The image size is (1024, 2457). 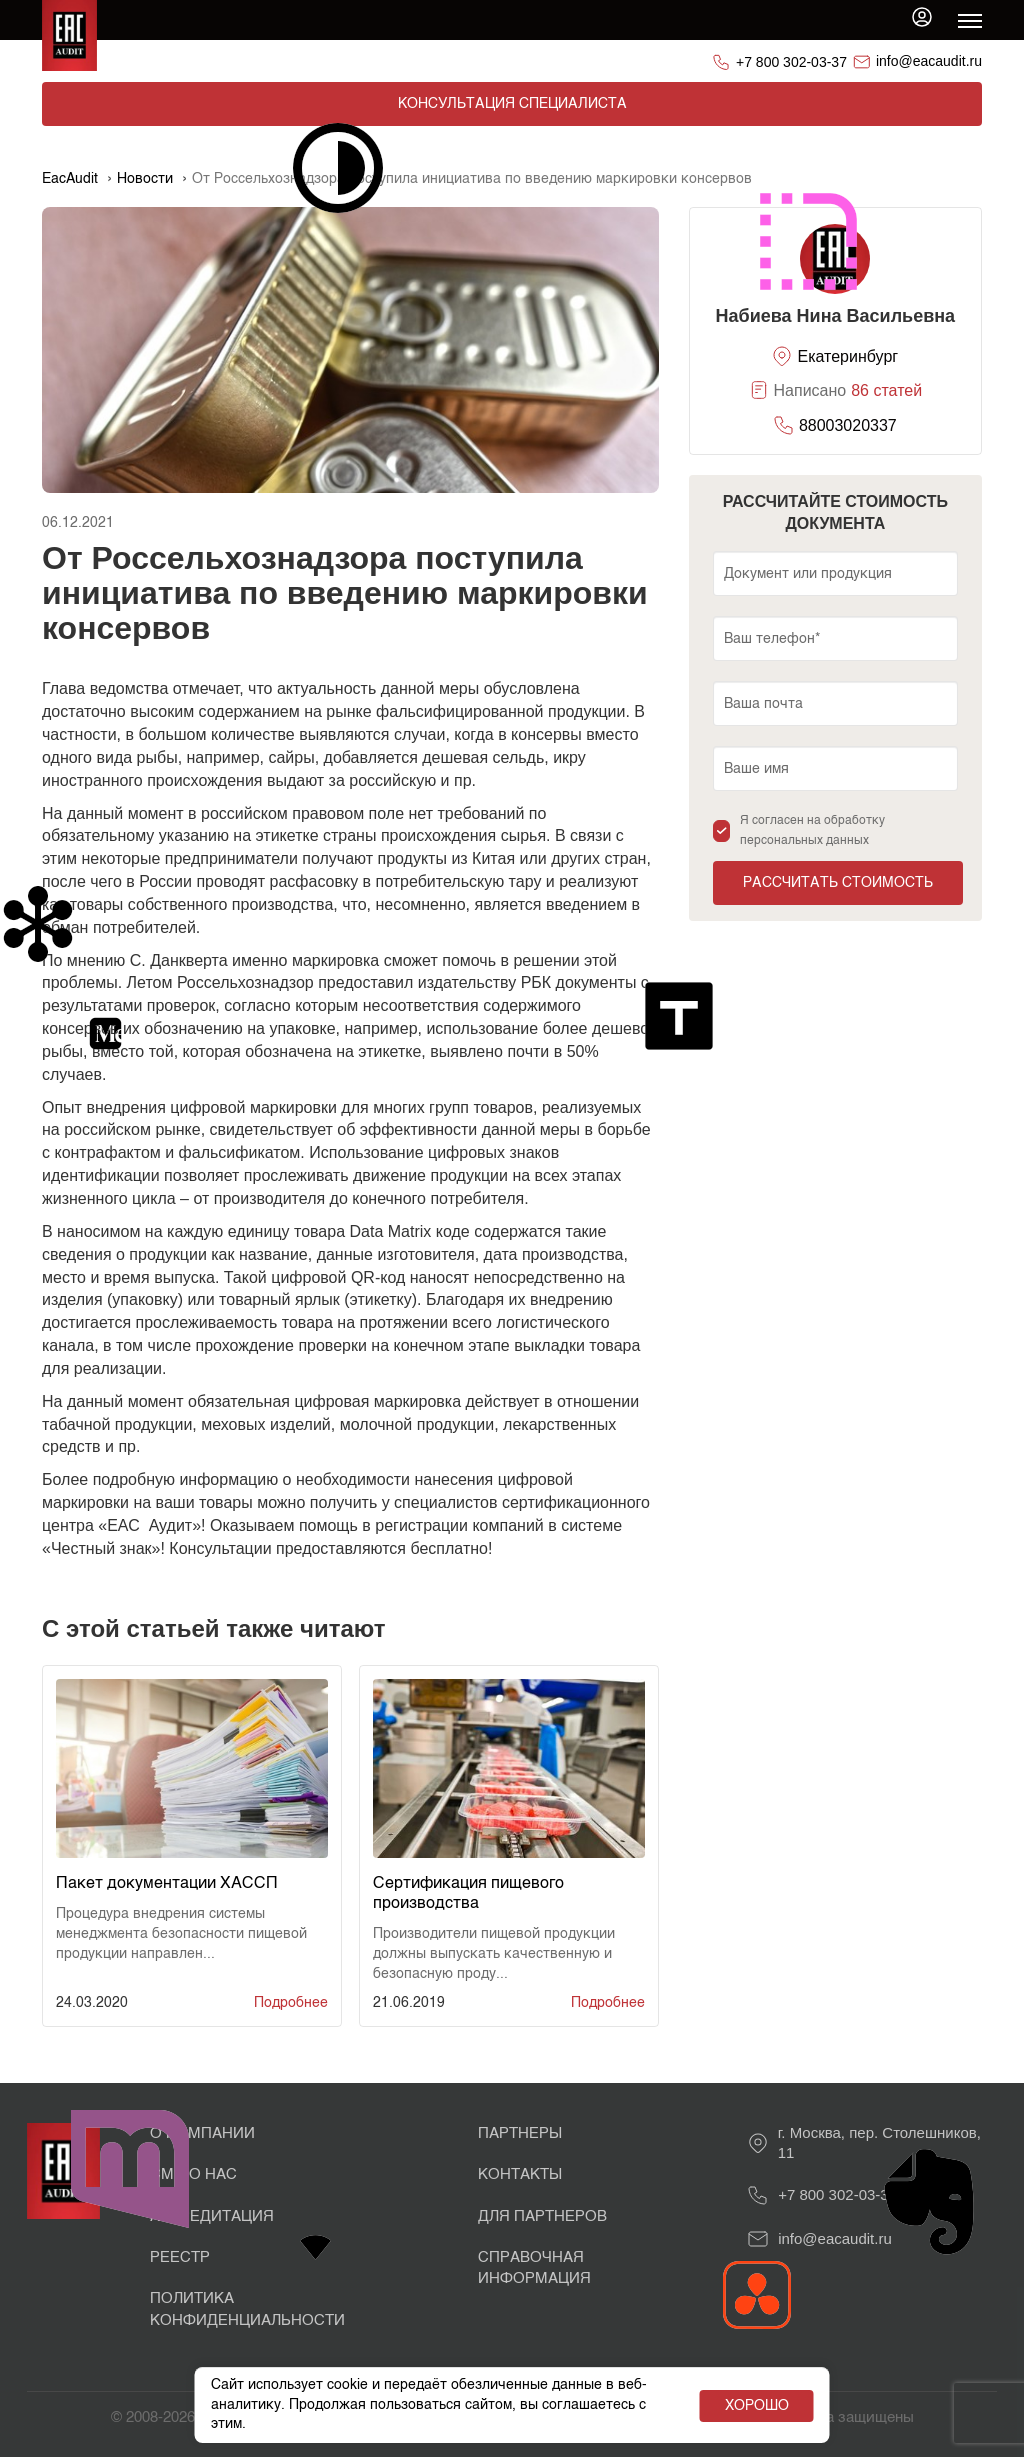 I want to click on indicates active wifi connection, so click(x=315, y=2247).